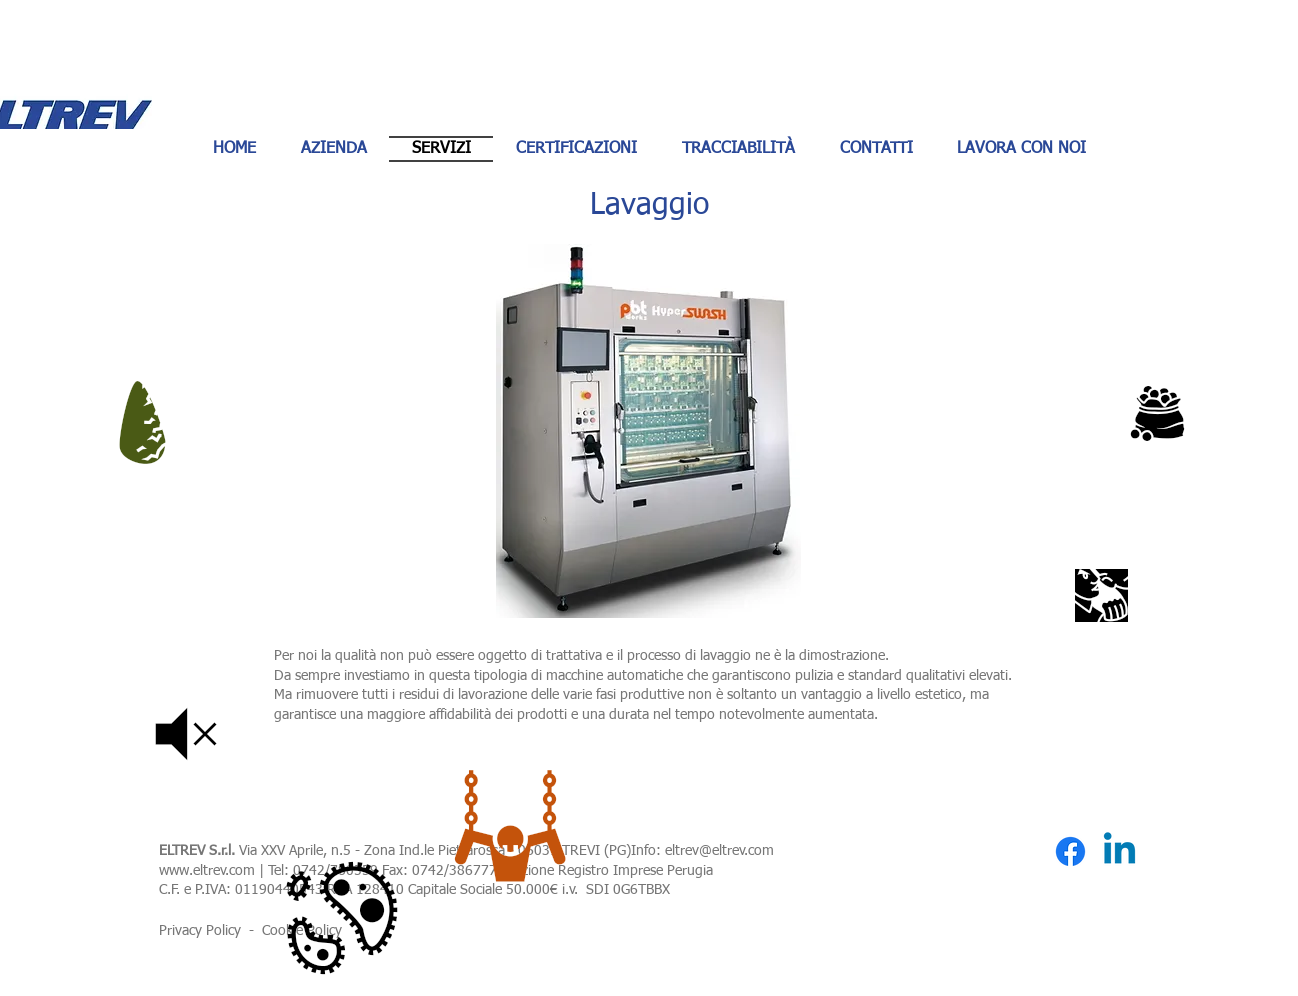 The image size is (1298, 996). What do you see at coordinates (342, 918) in the screenshot?
I see `view microorganisms or bacteria in a science game` at bounding box center [342, 918].